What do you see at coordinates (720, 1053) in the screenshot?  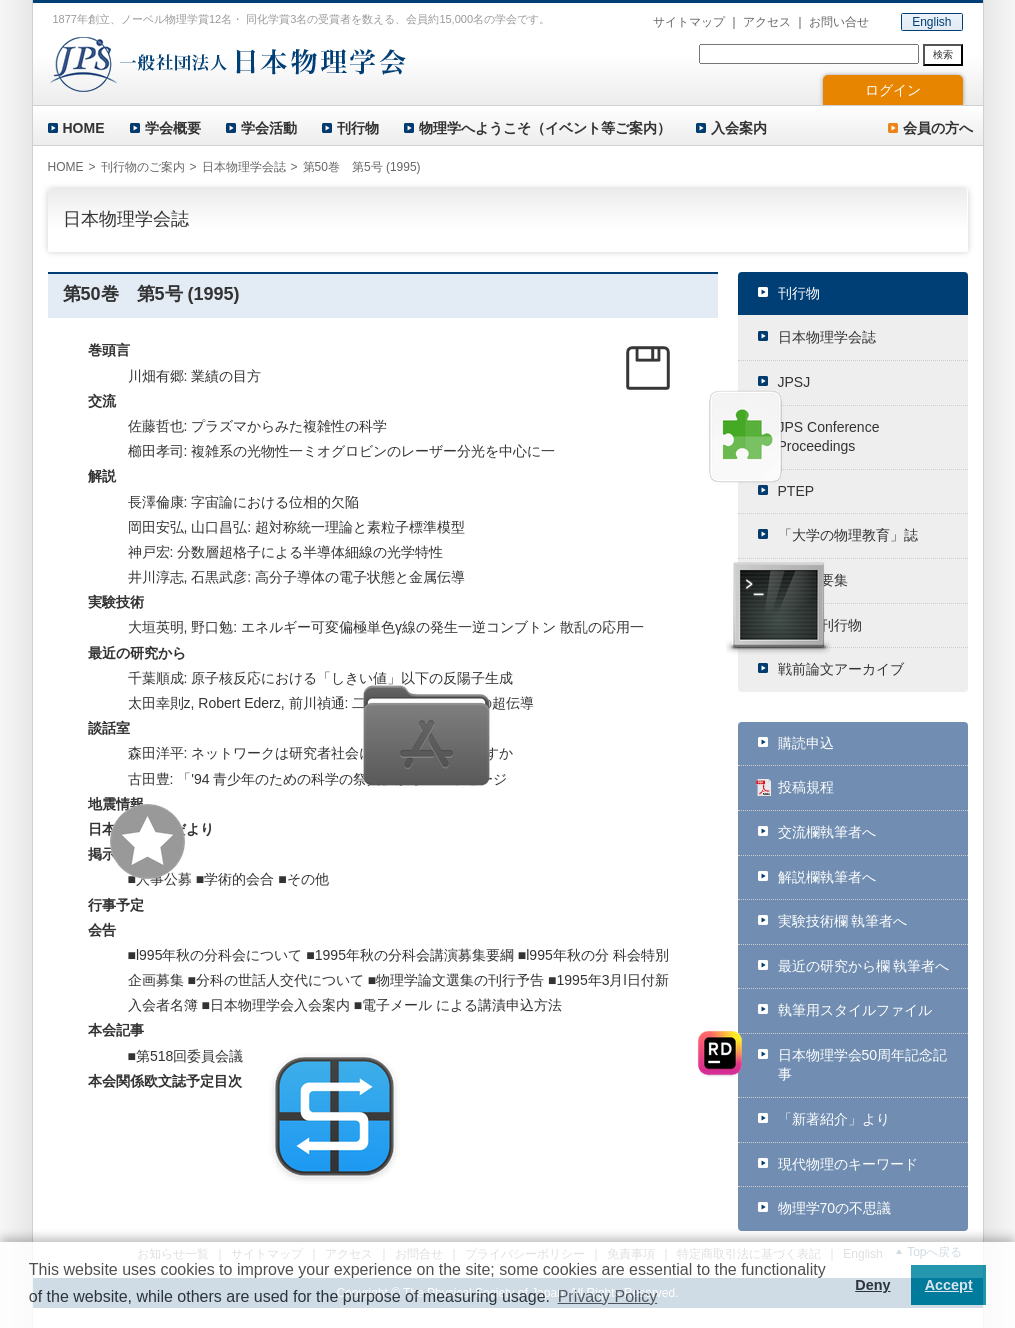 I see `open JetBrains Rider IDE` at bounding box center [720, 1053].